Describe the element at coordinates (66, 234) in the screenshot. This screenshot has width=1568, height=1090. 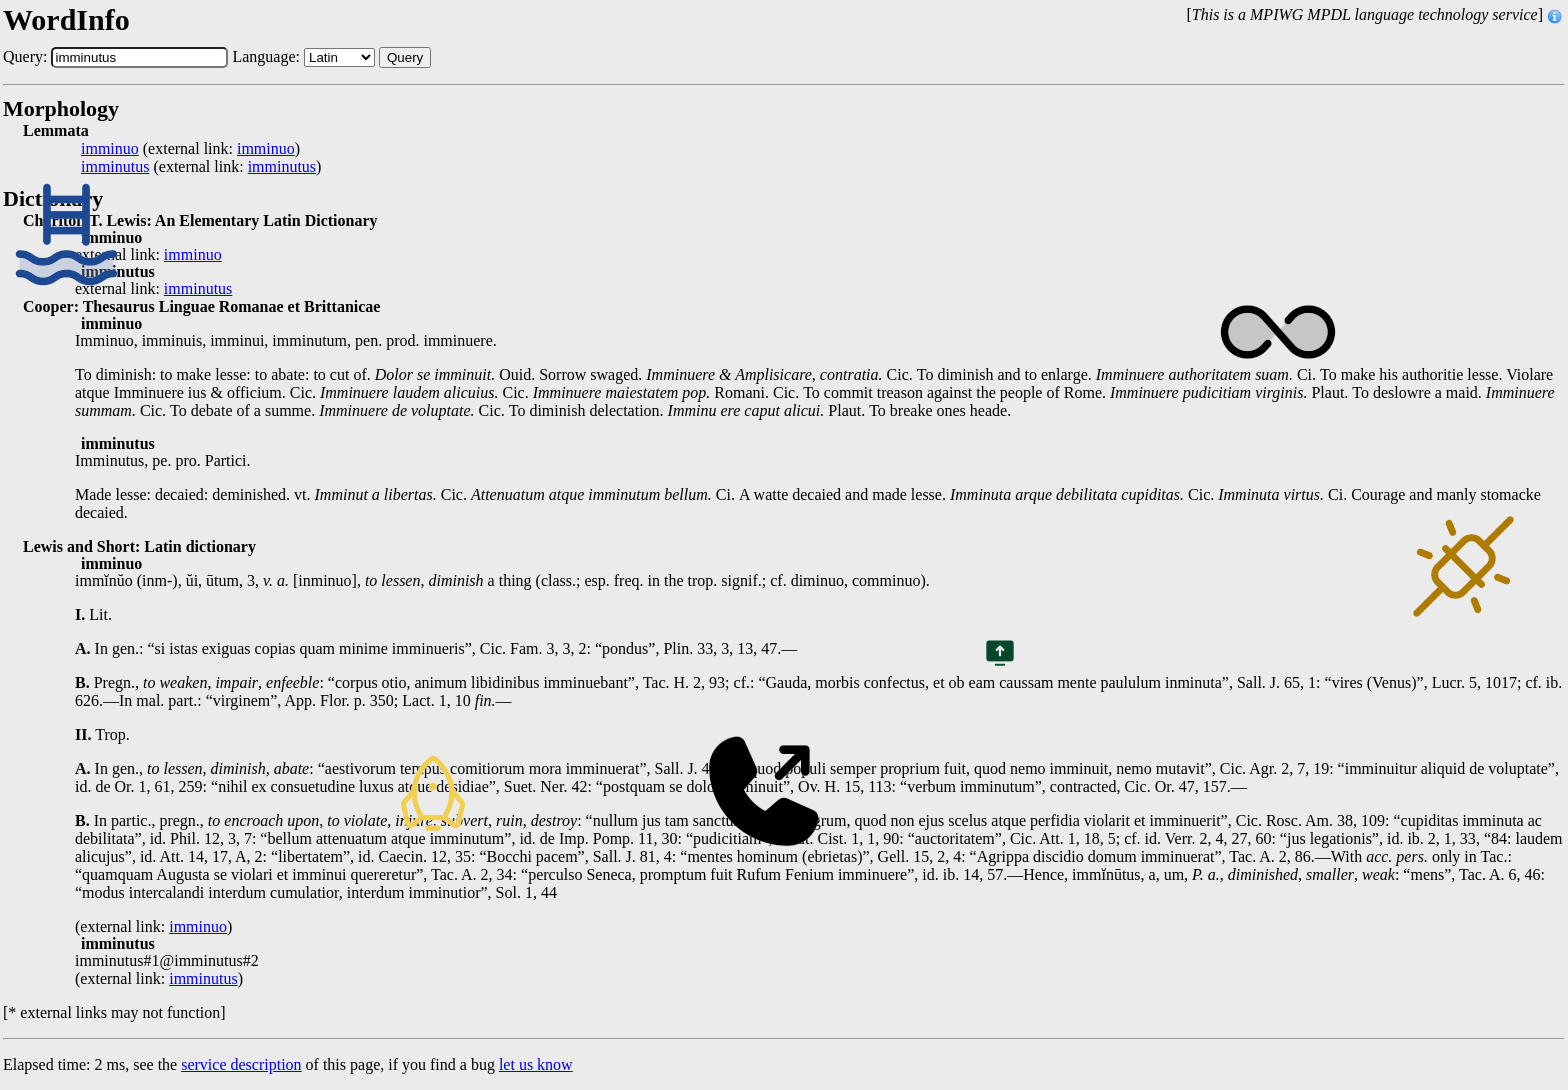
I see `view swimming pool amenities` at that location.